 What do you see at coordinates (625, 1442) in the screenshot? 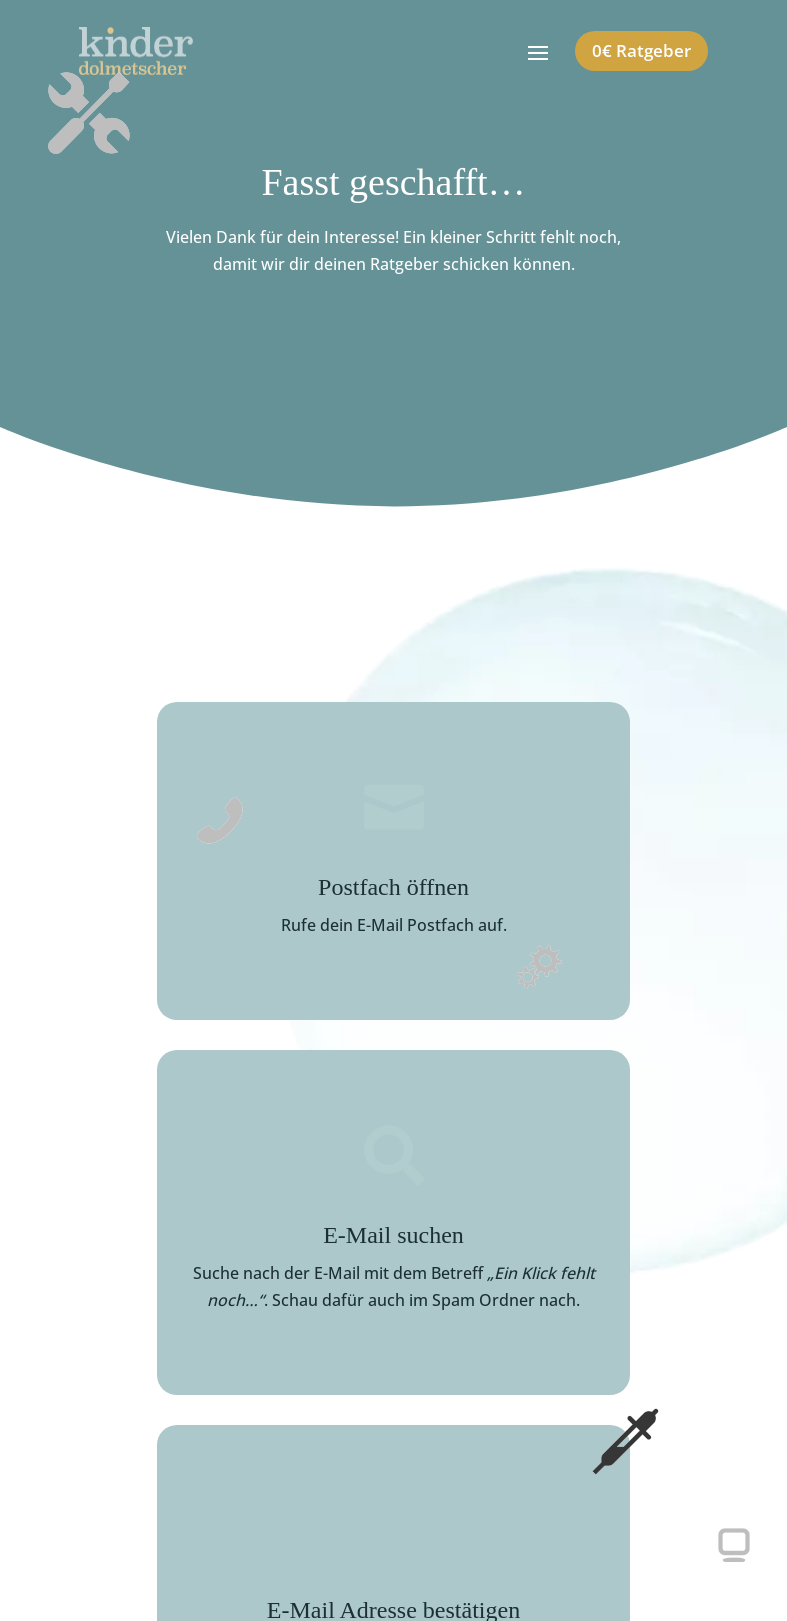
I see `open color picker tool` at bounding box center [625, 1442].